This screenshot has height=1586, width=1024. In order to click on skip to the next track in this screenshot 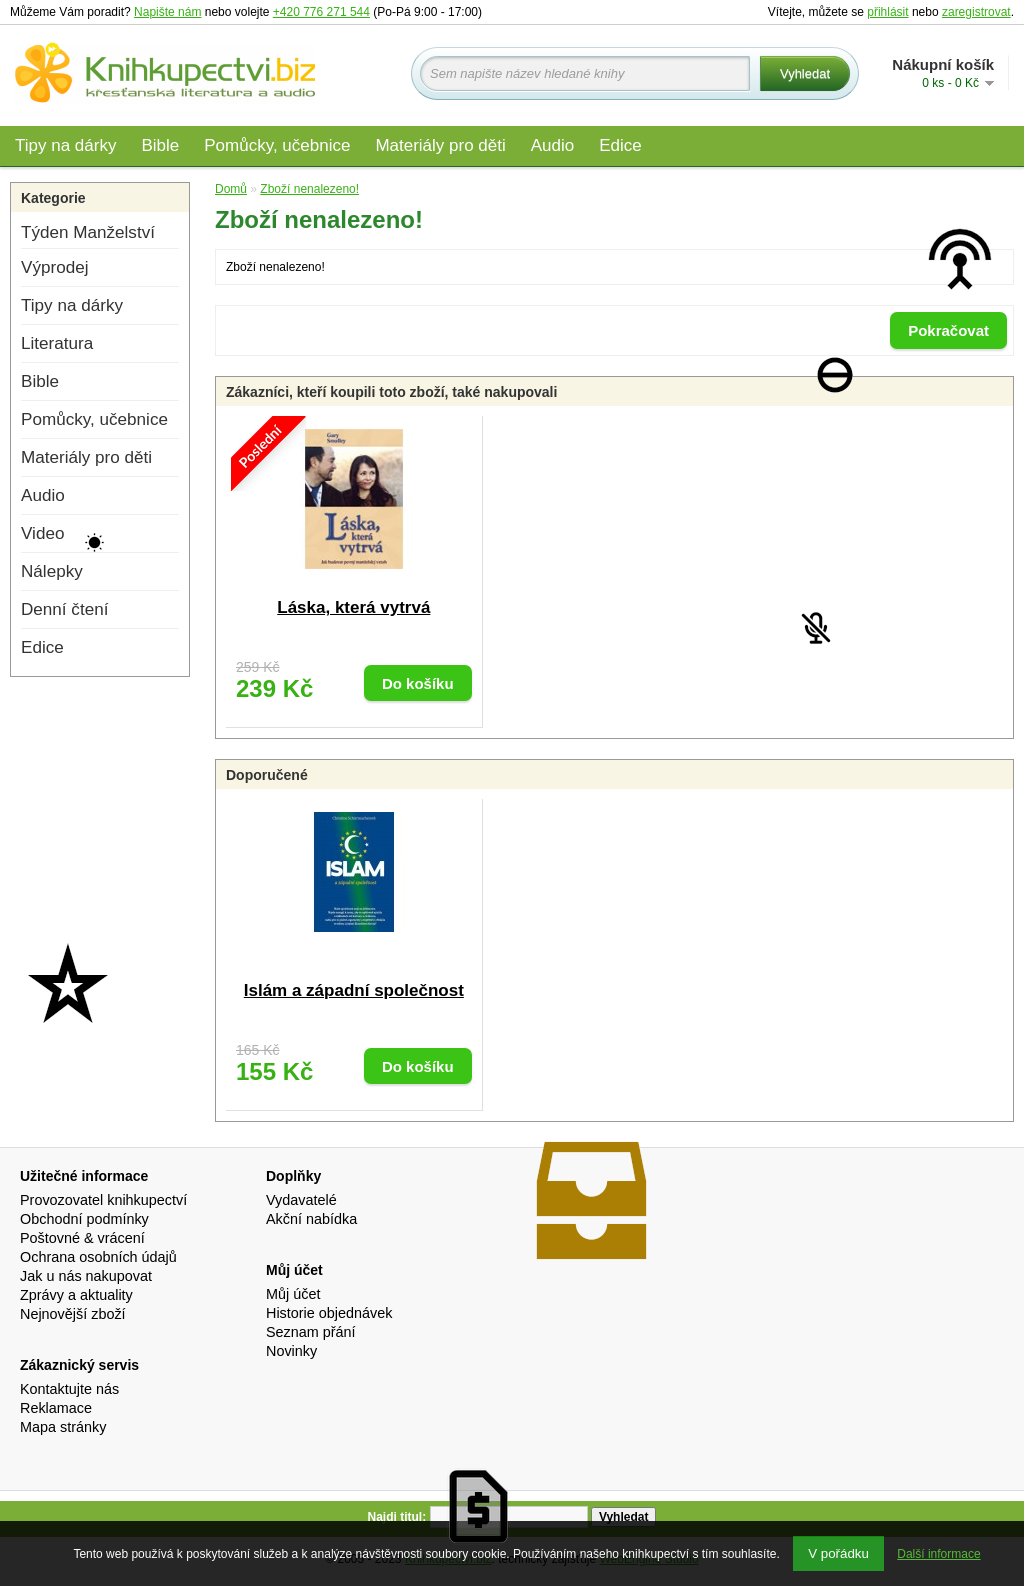, I will do `click(52, 49)`.